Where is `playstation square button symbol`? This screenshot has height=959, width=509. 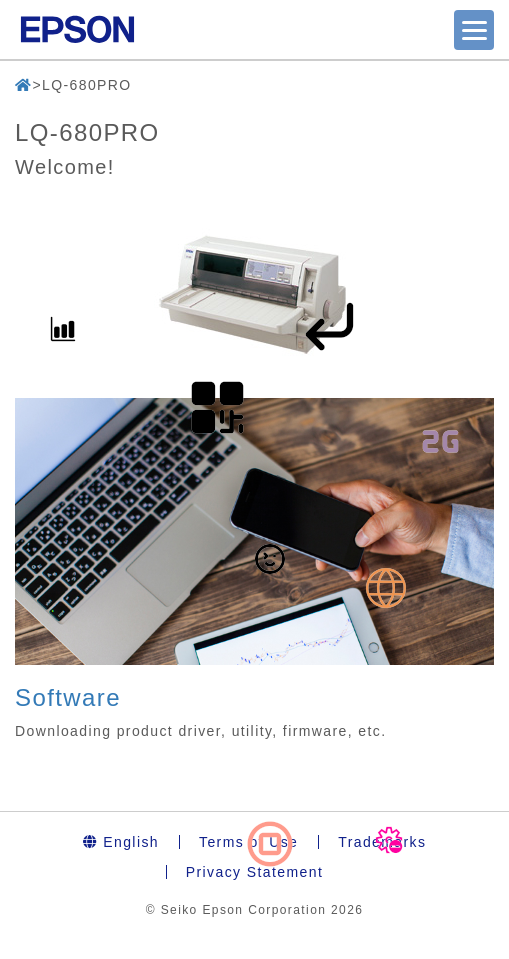 playstation square button symbol is located at coordinates (270, 844).